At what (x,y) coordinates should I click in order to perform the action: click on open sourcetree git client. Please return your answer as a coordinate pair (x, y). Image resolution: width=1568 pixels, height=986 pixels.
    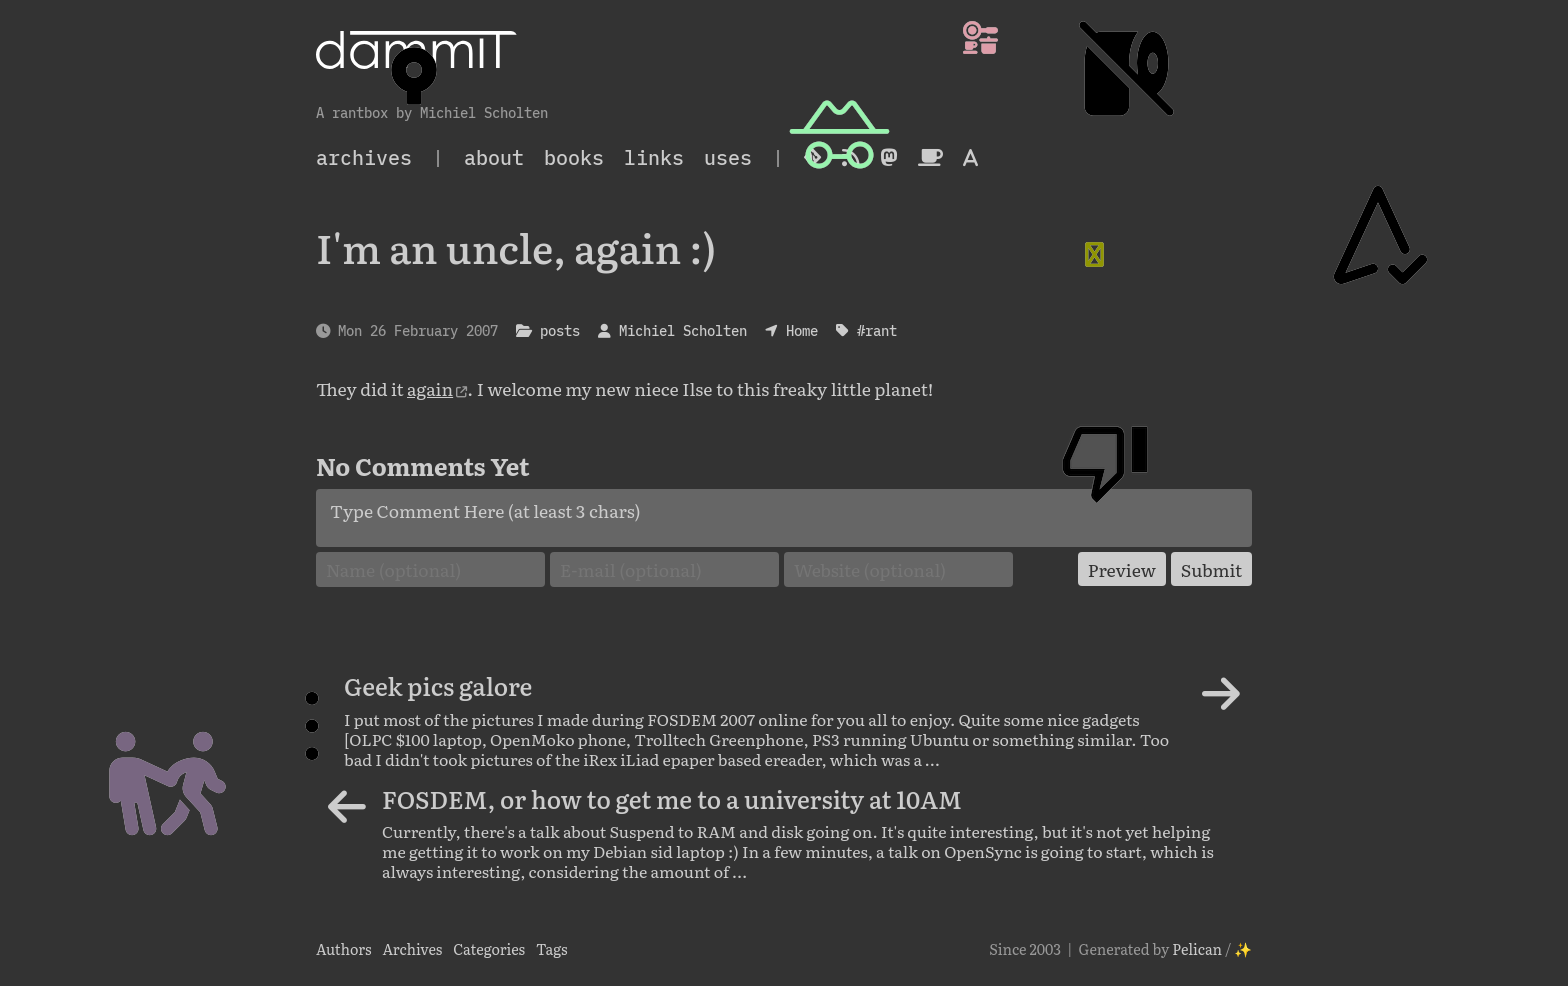
    Looking at the image, I should click on (414, 76).